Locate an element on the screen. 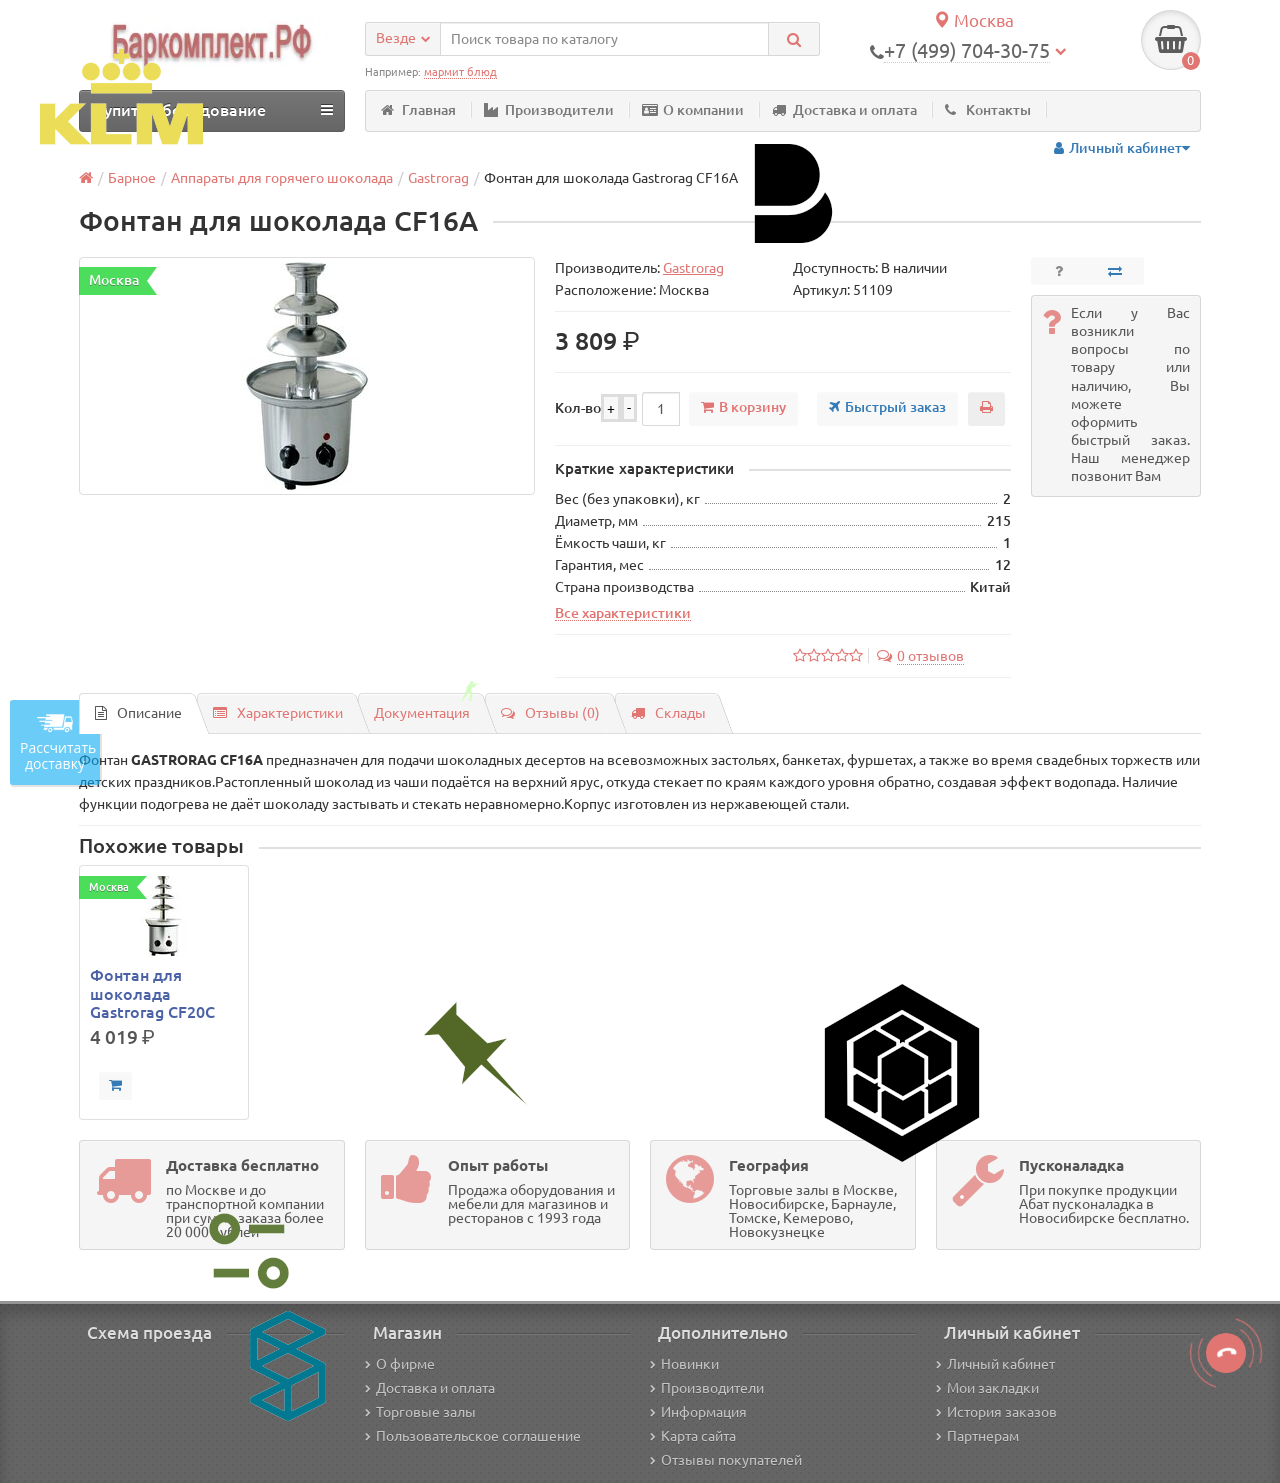 This screenshot has height=1483, width=1280. adjust audio equalizer settings is located at coordinates (249, 1251).